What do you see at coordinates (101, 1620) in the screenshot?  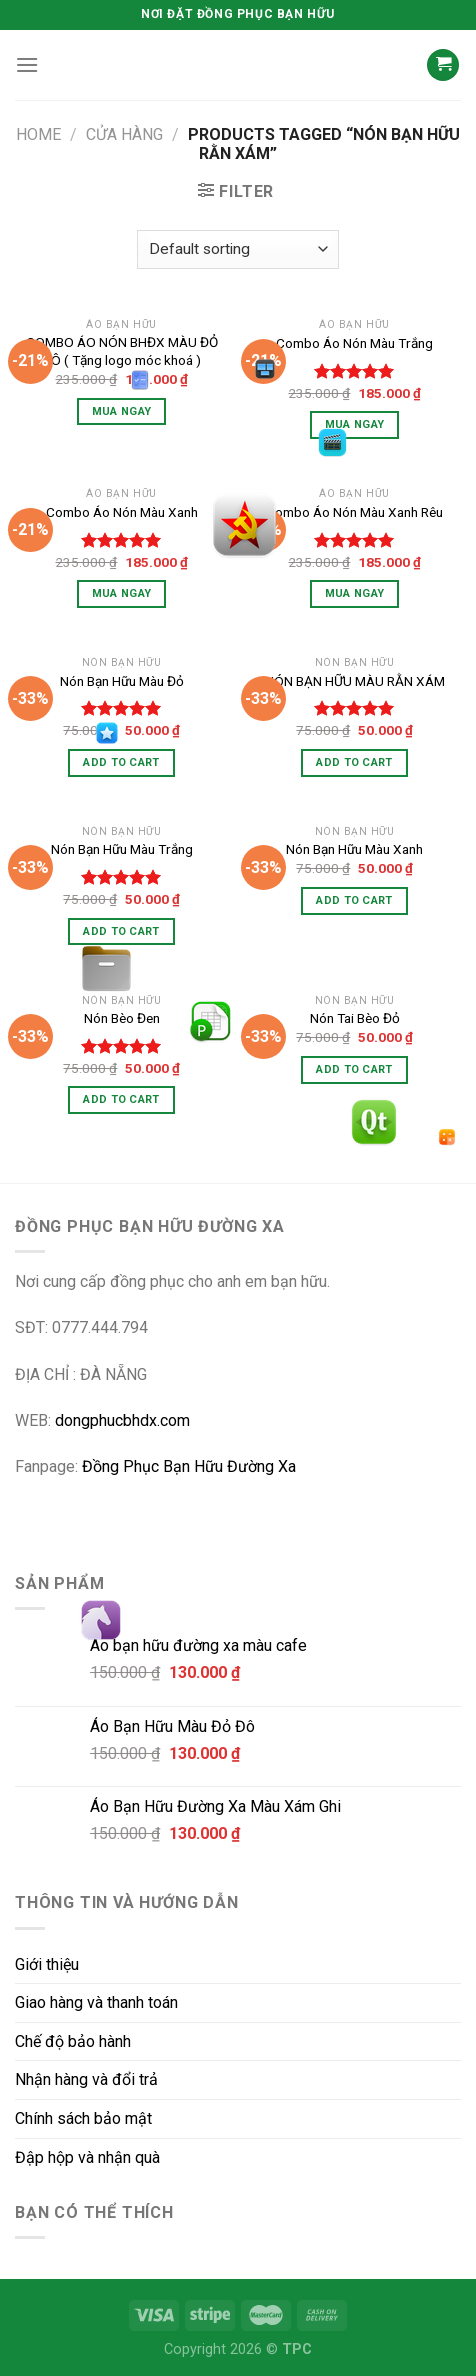 I see `open anjuta integrated development environment` at bounding box center [101, 1620].